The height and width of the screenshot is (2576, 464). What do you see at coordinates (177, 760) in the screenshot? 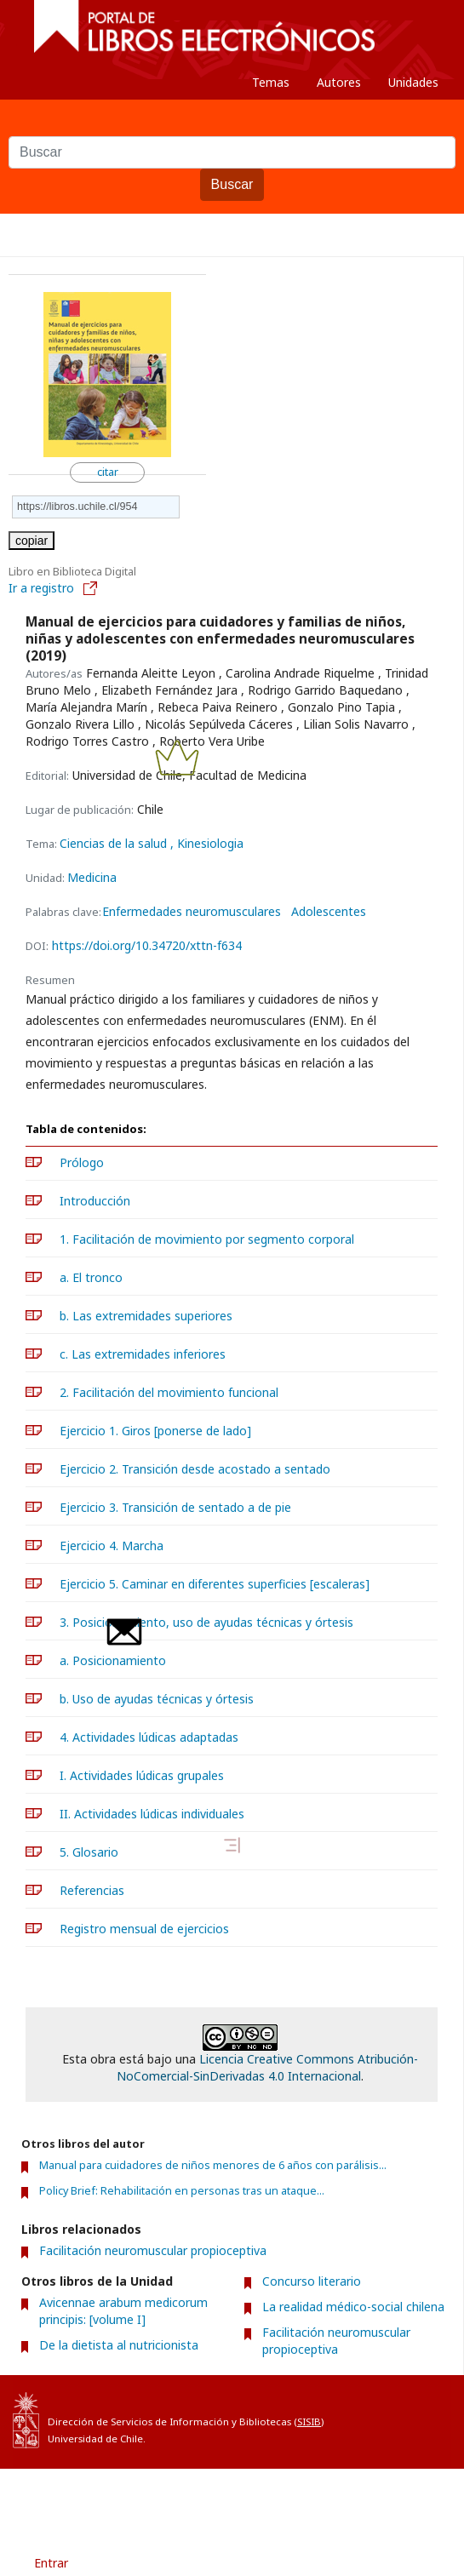
I see `indicates premium or pro membership status` at bounding box center [177, 760].